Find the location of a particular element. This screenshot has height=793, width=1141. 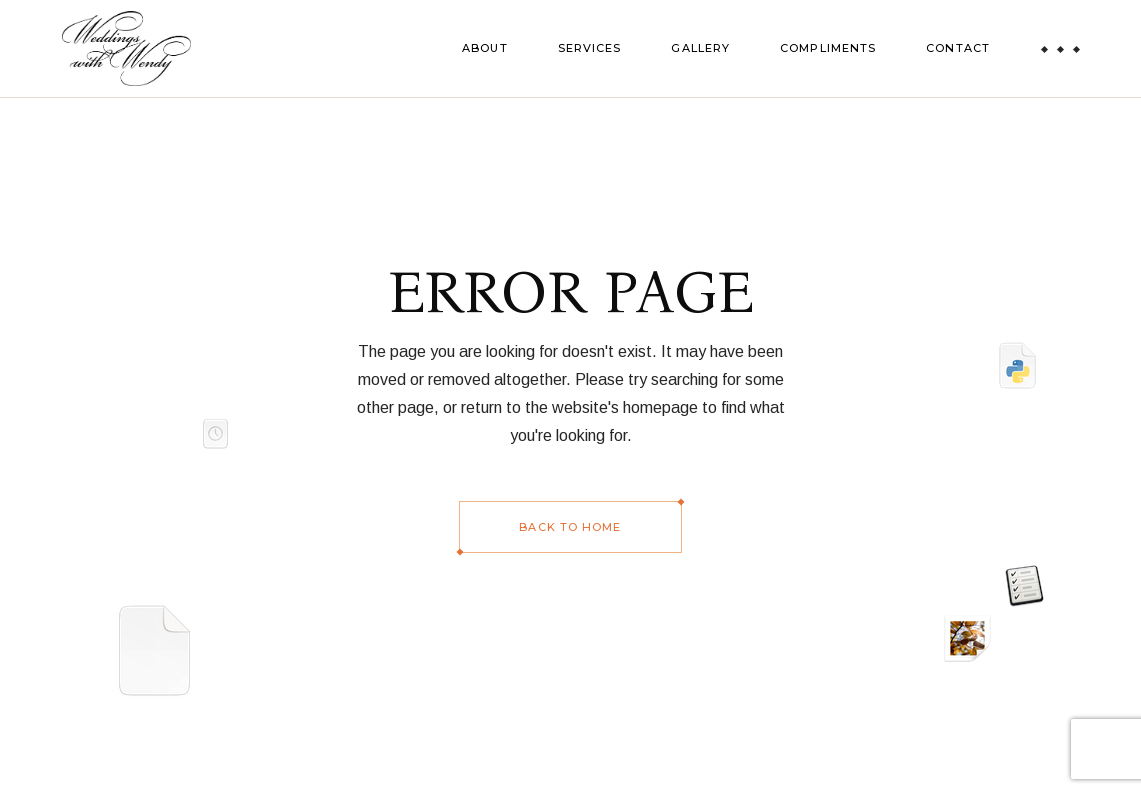

a python source code file is located at coordinates (1017, 365).